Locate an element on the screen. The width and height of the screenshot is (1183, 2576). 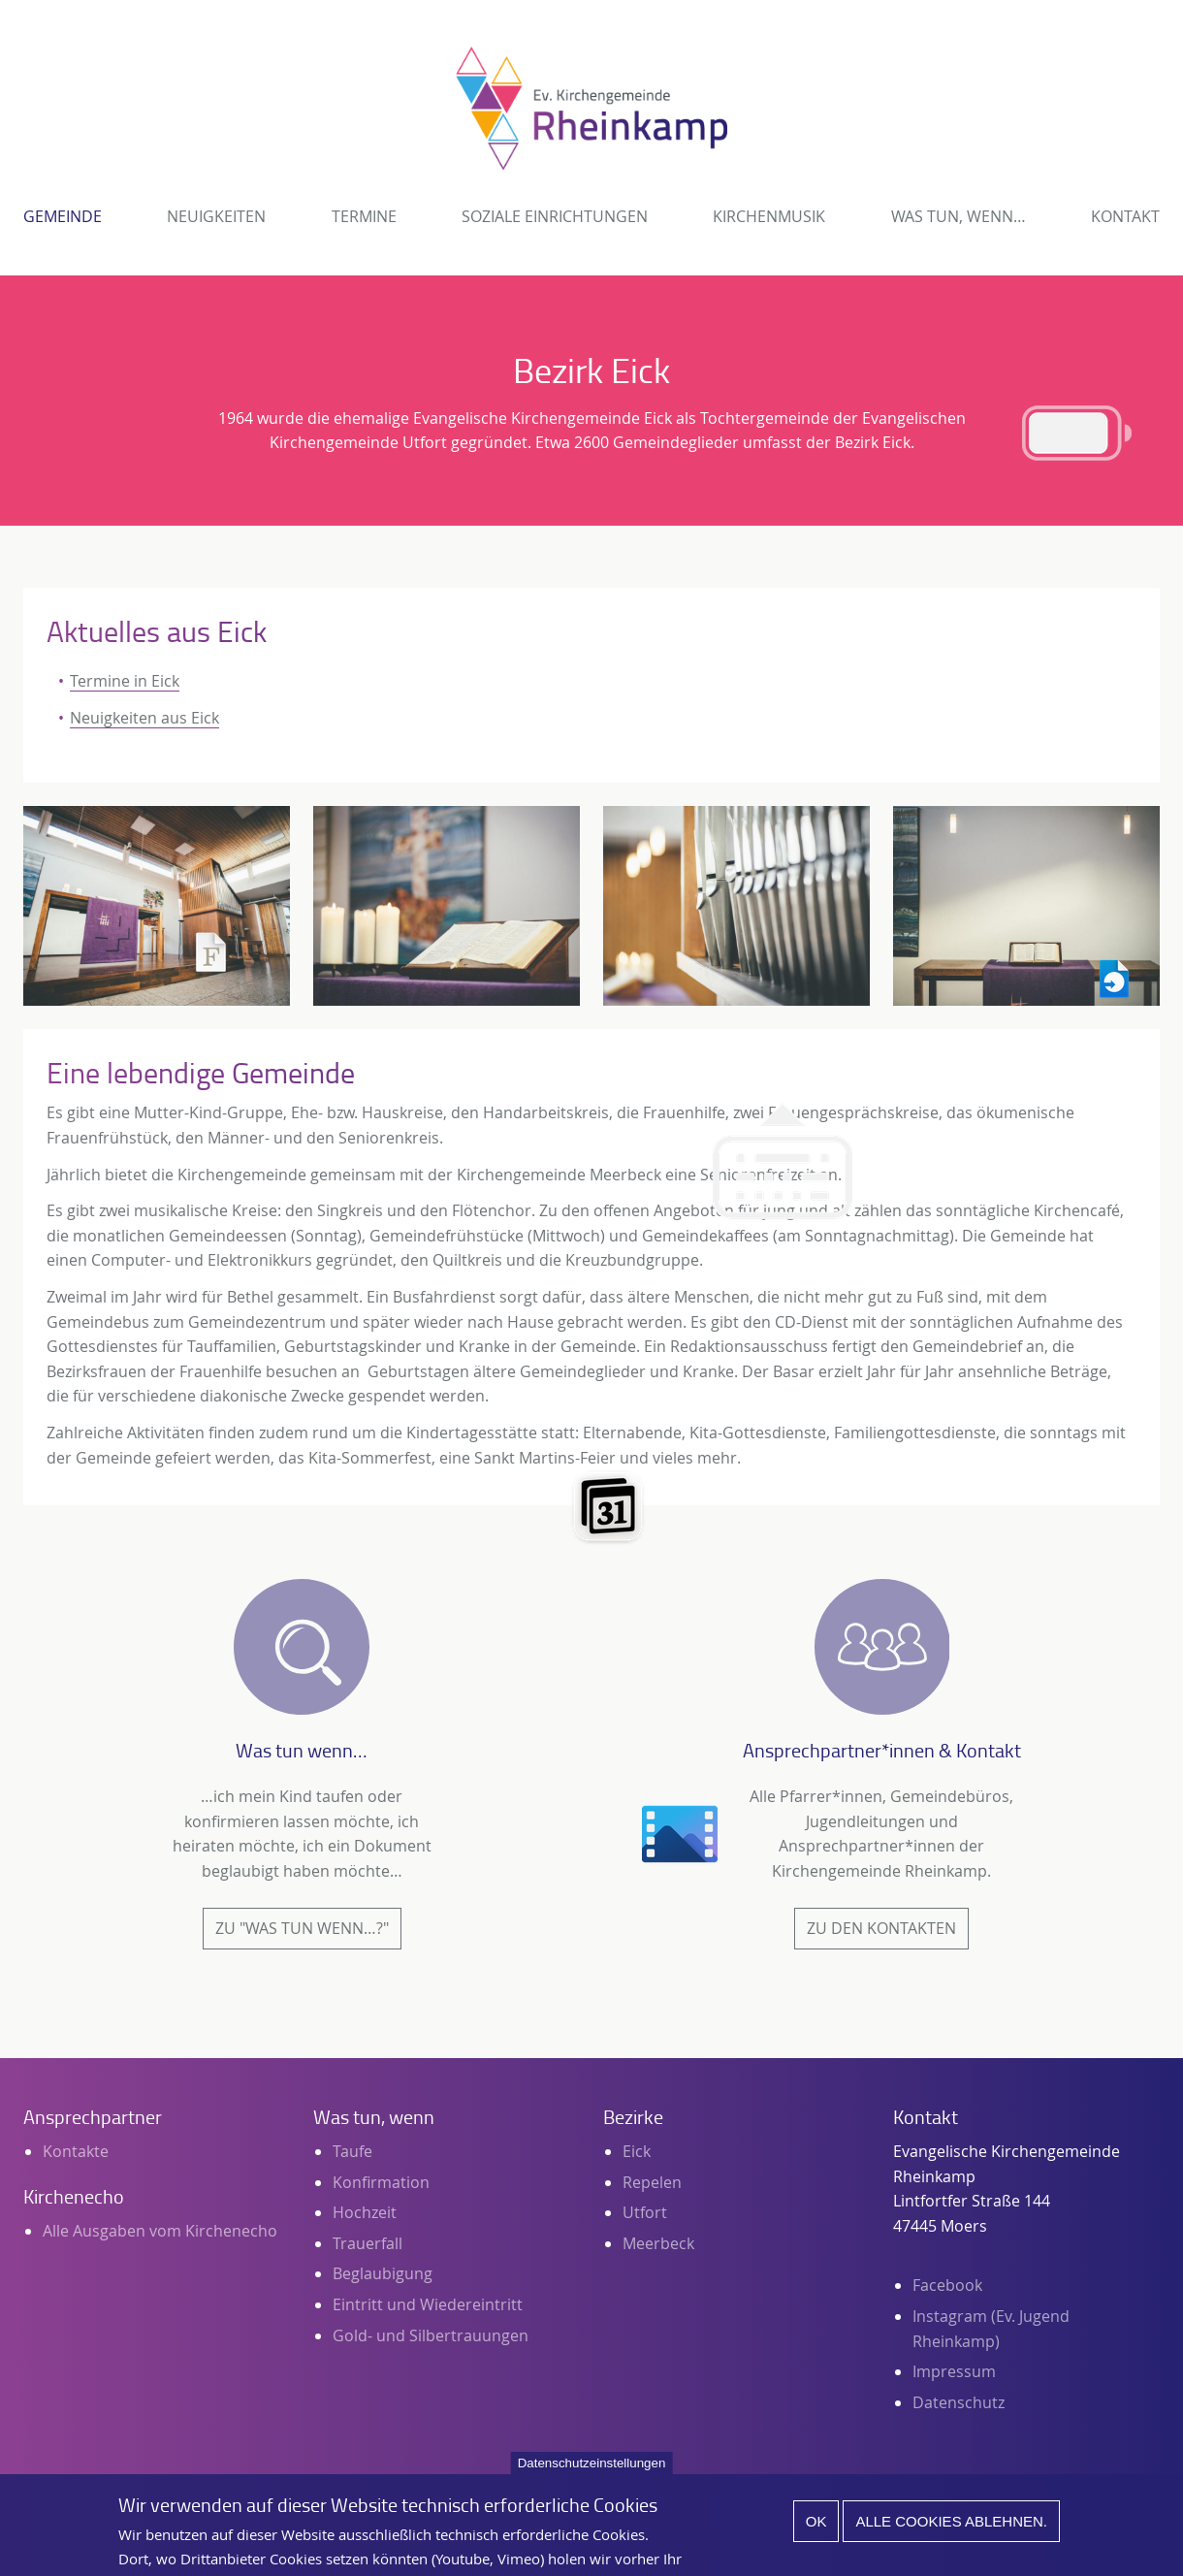
open the video editor app is located at coordinates (680, 1834).